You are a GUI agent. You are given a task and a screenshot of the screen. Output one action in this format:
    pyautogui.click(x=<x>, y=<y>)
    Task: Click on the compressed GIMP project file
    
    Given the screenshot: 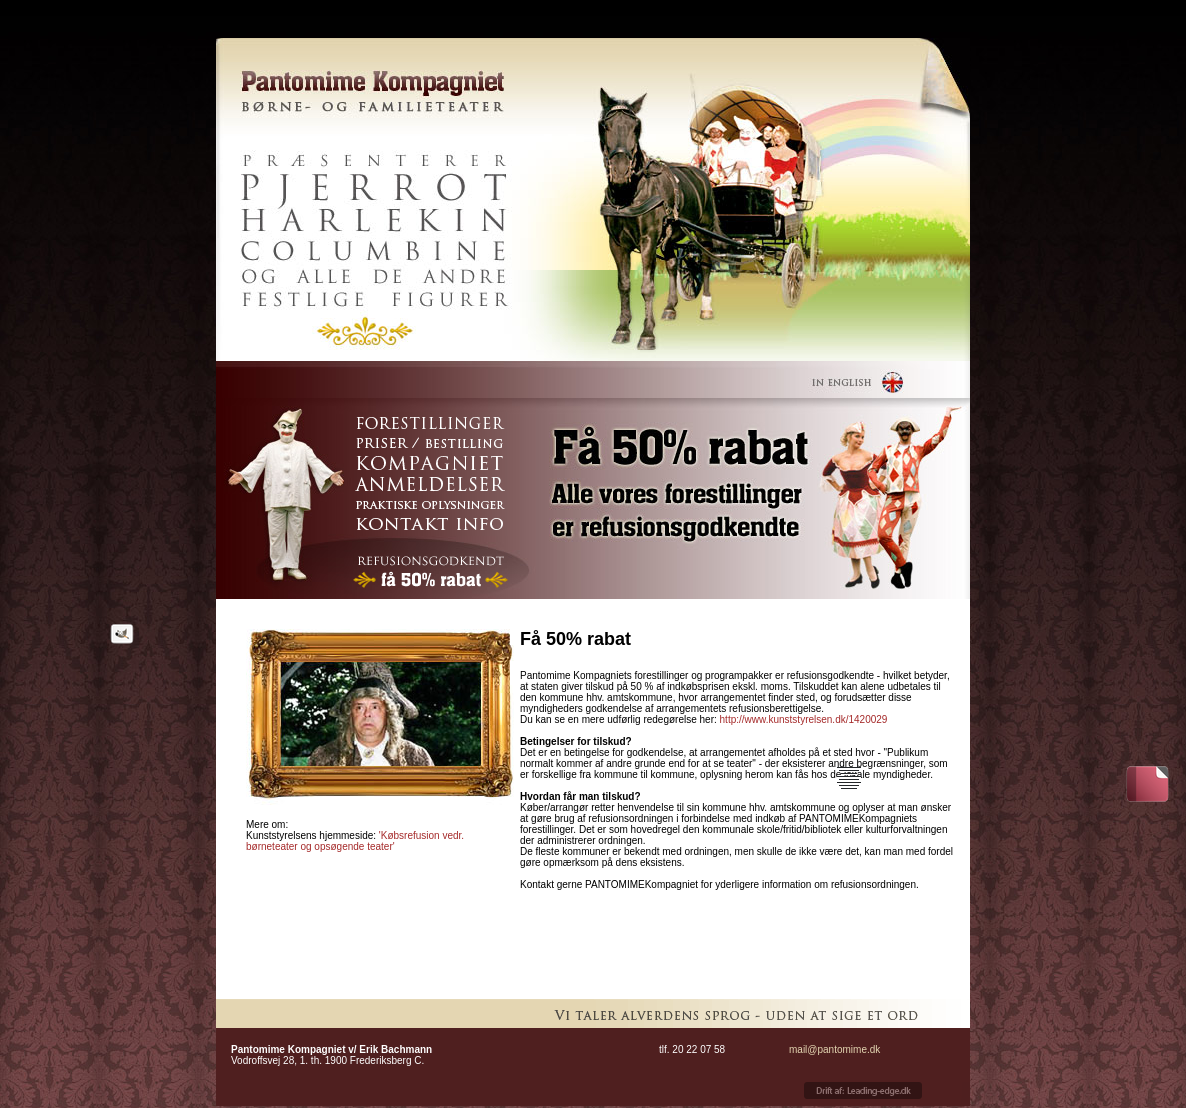 What is the action you would take?
    pyautogui.click(x=122, y=633)
    